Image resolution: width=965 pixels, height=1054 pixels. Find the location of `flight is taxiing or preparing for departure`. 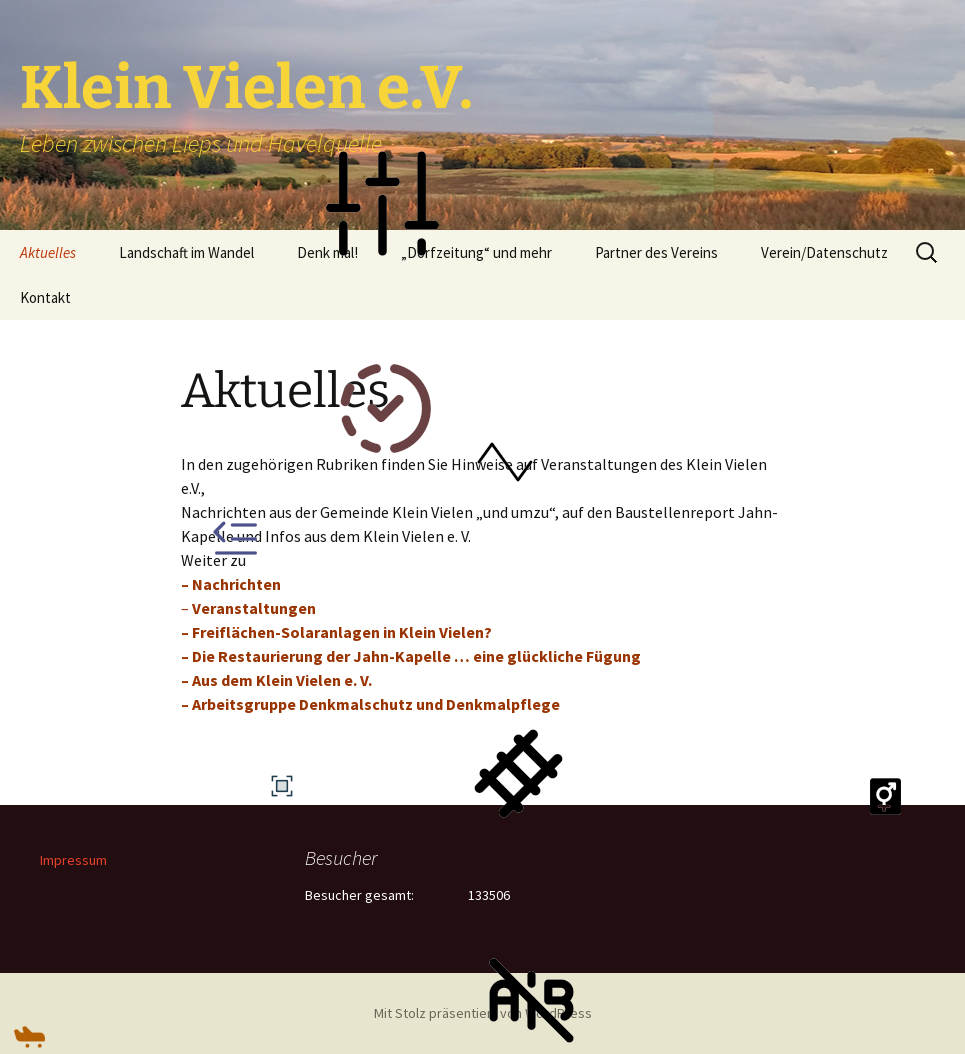

flight is taxiing or preparing for departure is located at coordinates (29, 1036).